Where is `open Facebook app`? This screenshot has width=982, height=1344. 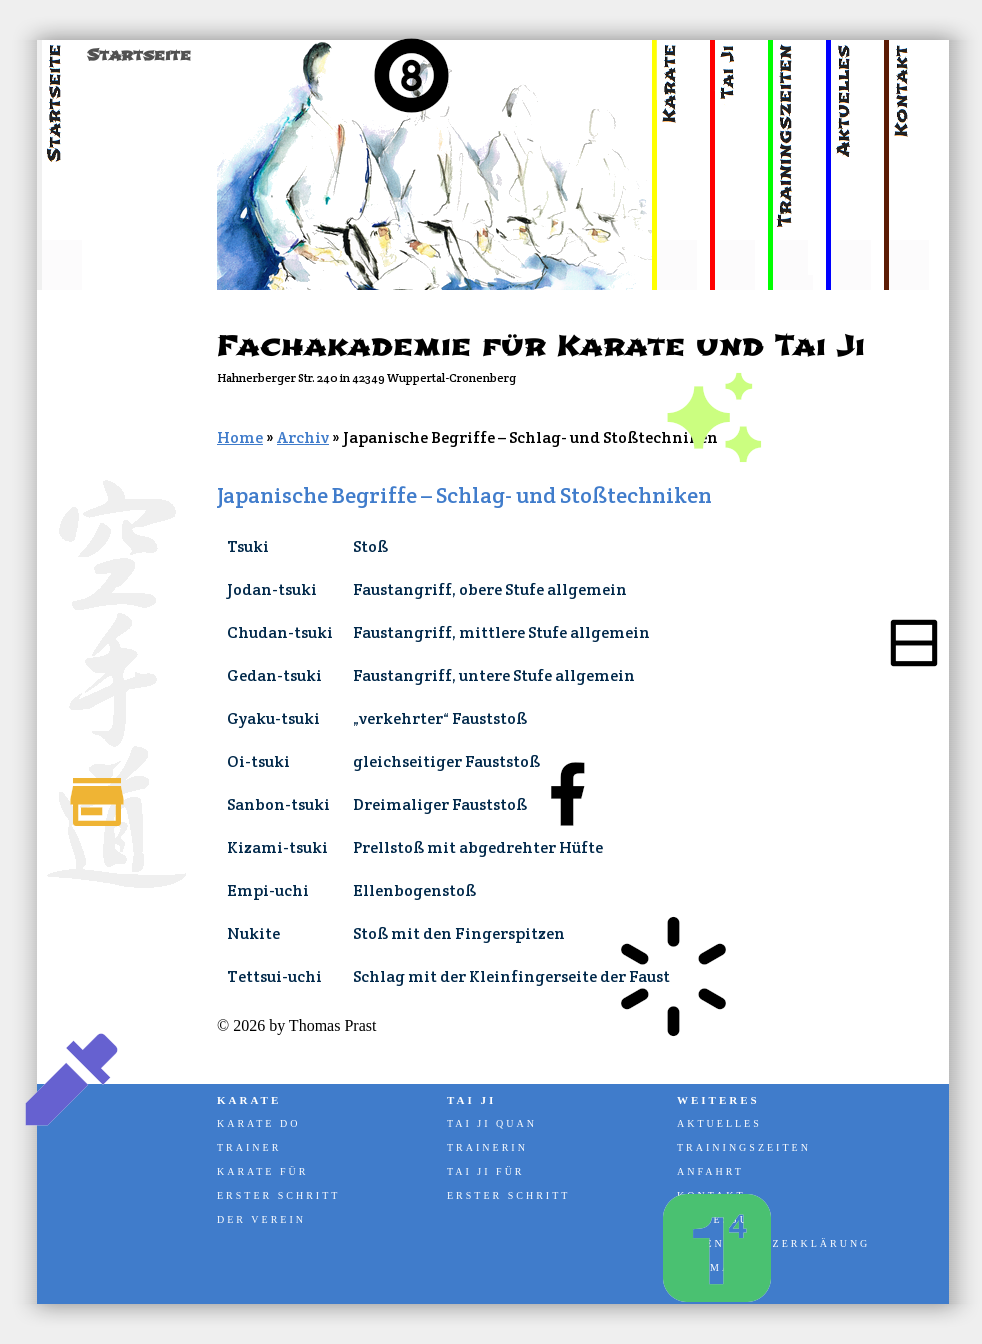
open Facebook app is located at coordinates (567, 794).